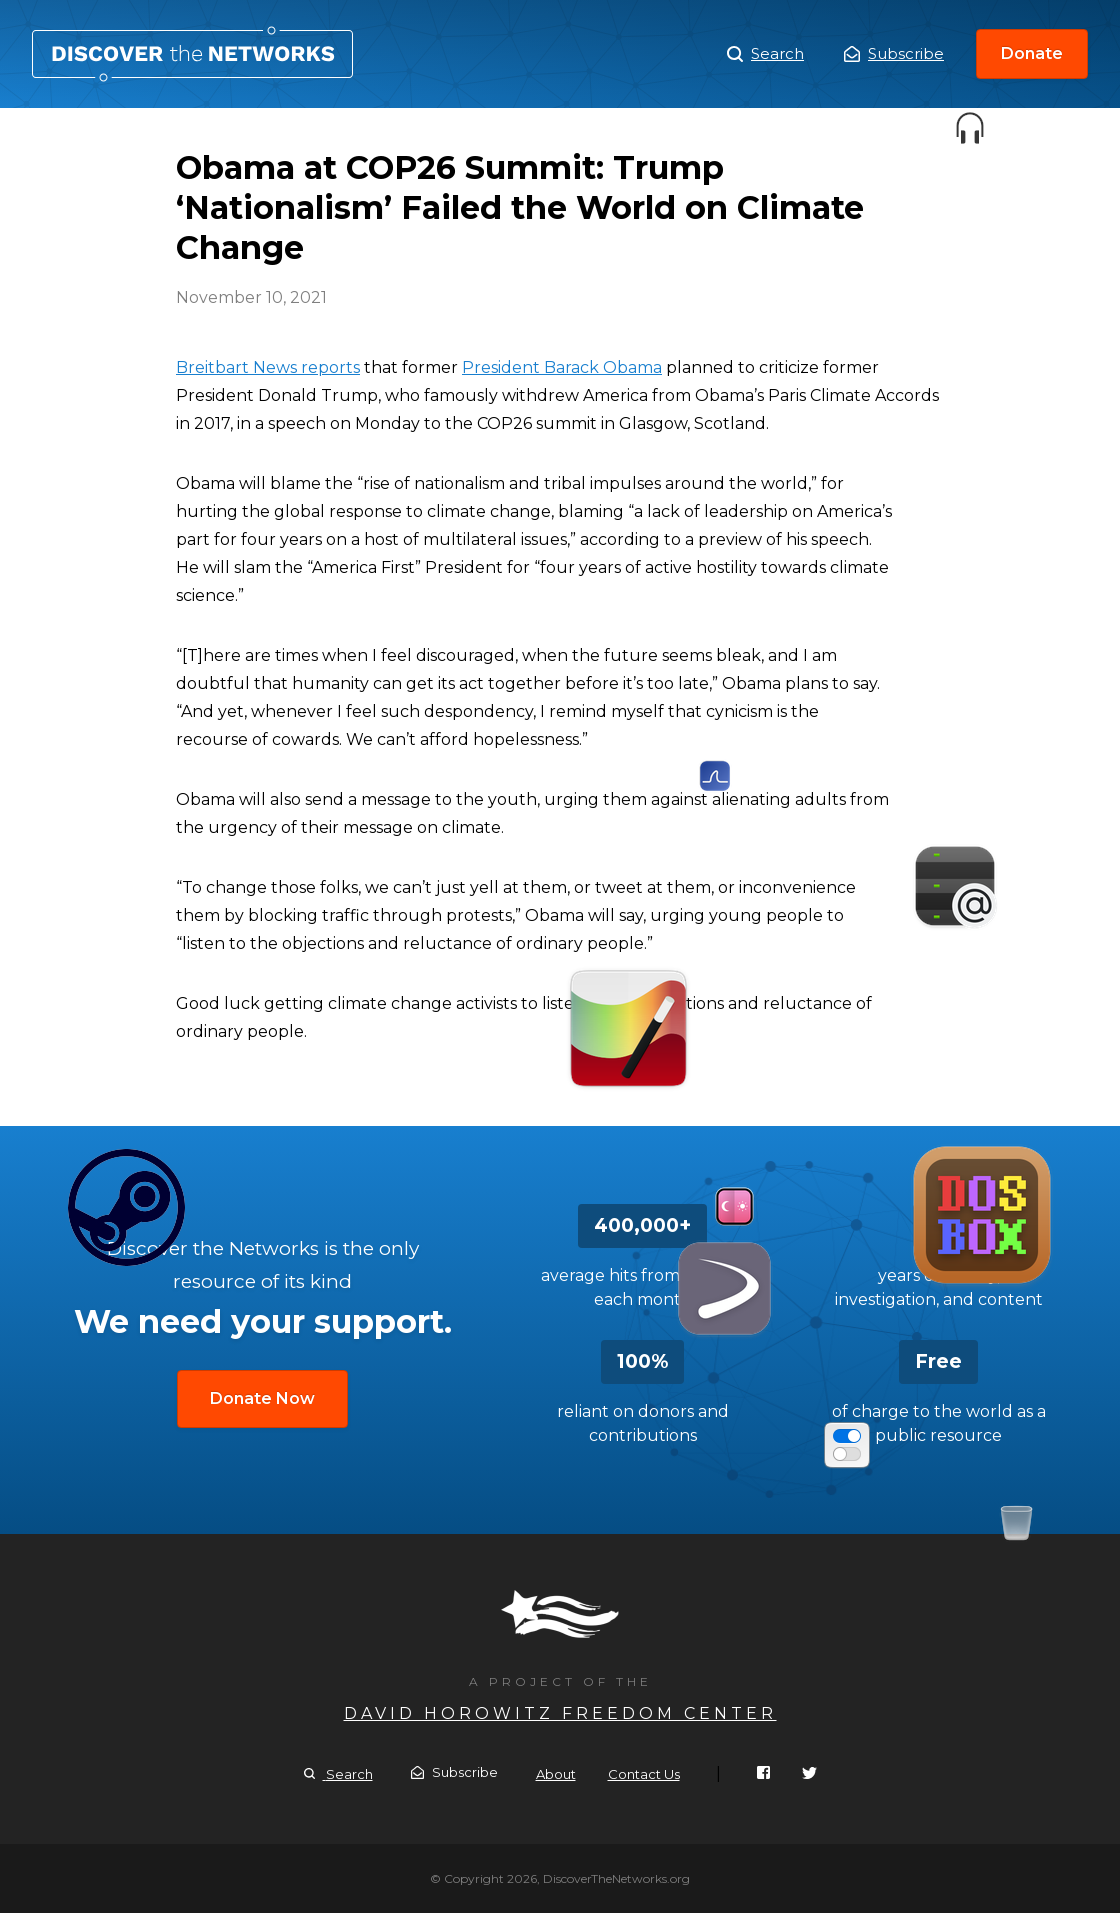  I want to click on launch winetricks application, so click(628, 1028).